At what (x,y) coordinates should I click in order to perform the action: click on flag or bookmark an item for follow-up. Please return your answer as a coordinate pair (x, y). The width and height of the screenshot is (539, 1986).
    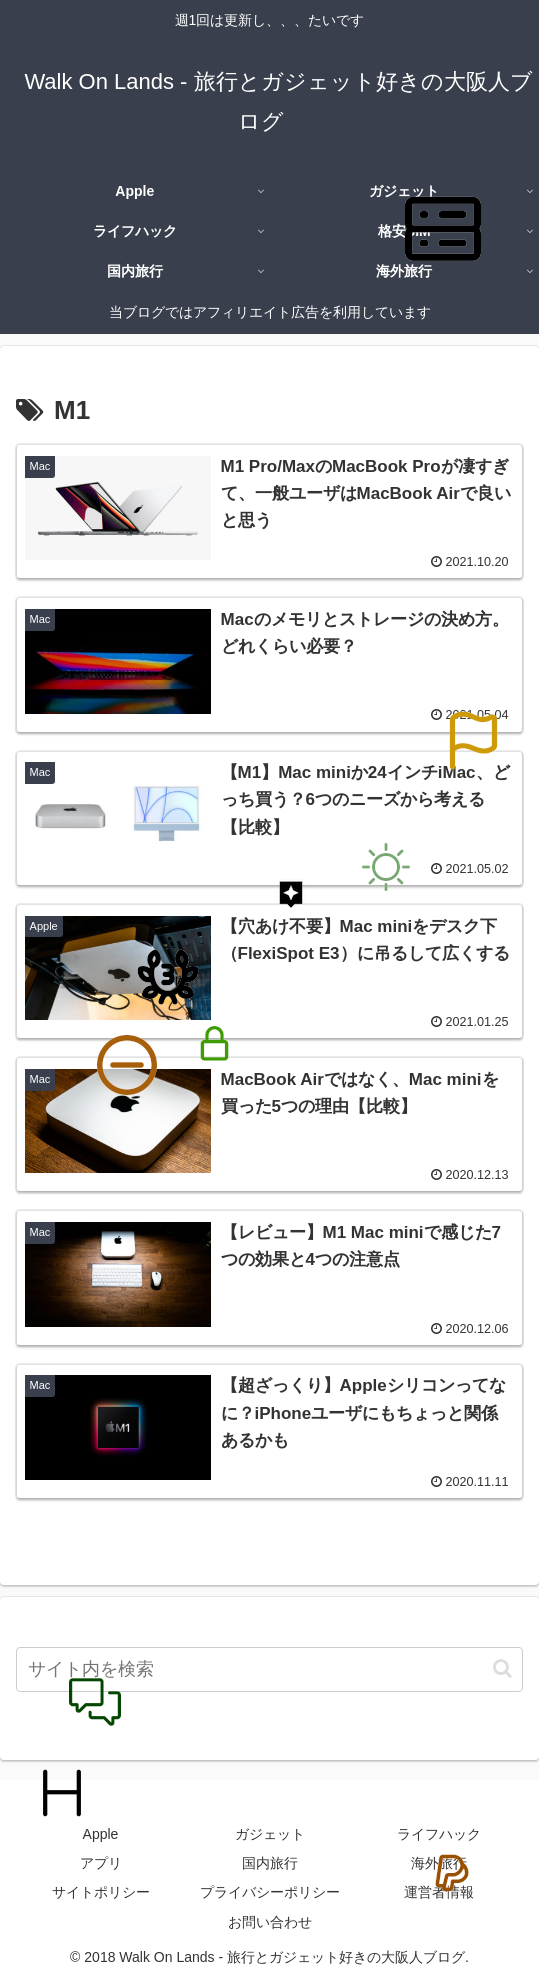
    Looking at the image, I should click on (473, 740).